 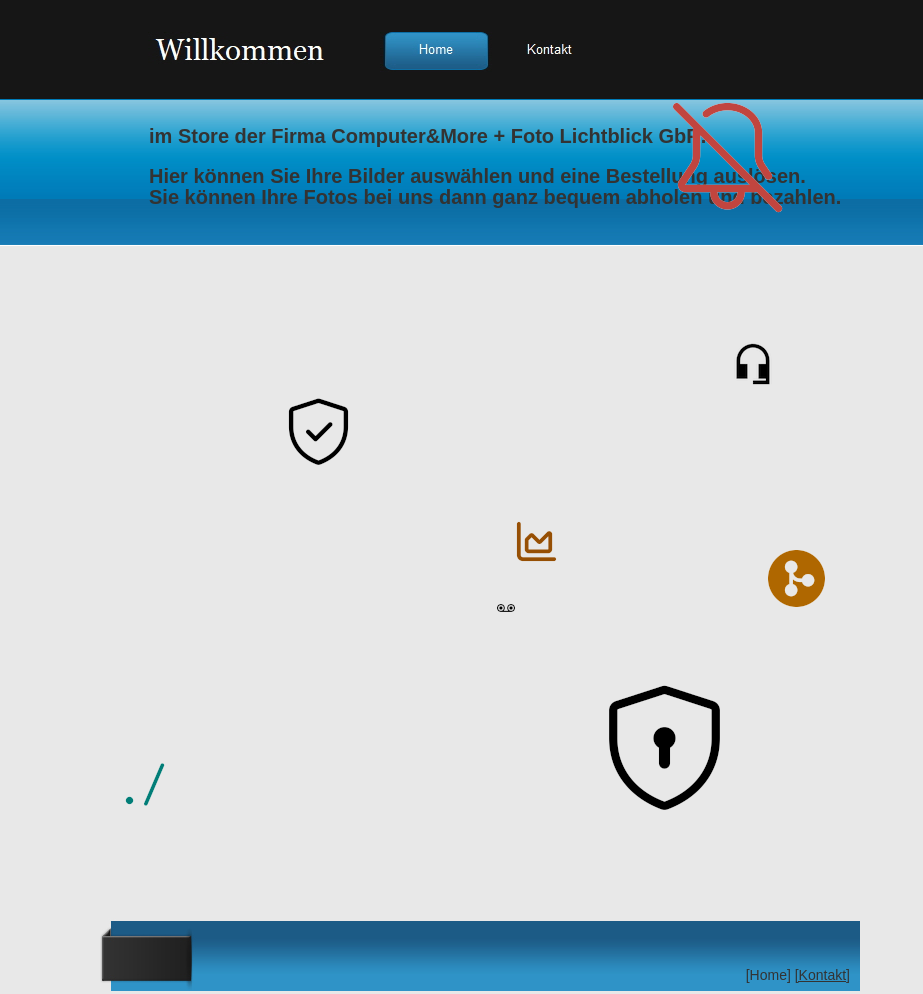 What do you see at coordinates (536, 541) in the screenshot?
I see `view area chart analytics` at bounding box center [536, 541].